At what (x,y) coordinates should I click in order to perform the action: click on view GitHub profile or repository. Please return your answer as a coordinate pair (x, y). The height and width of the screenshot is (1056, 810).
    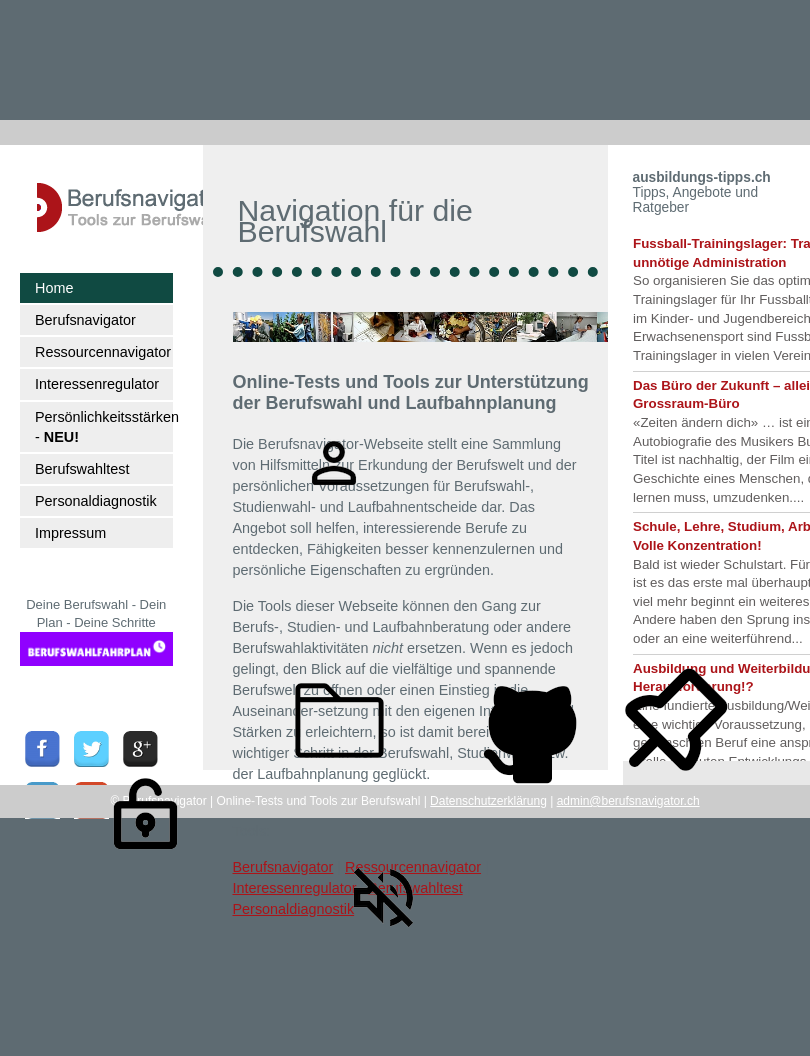
    Looking at the image, I should click on (532, 734).